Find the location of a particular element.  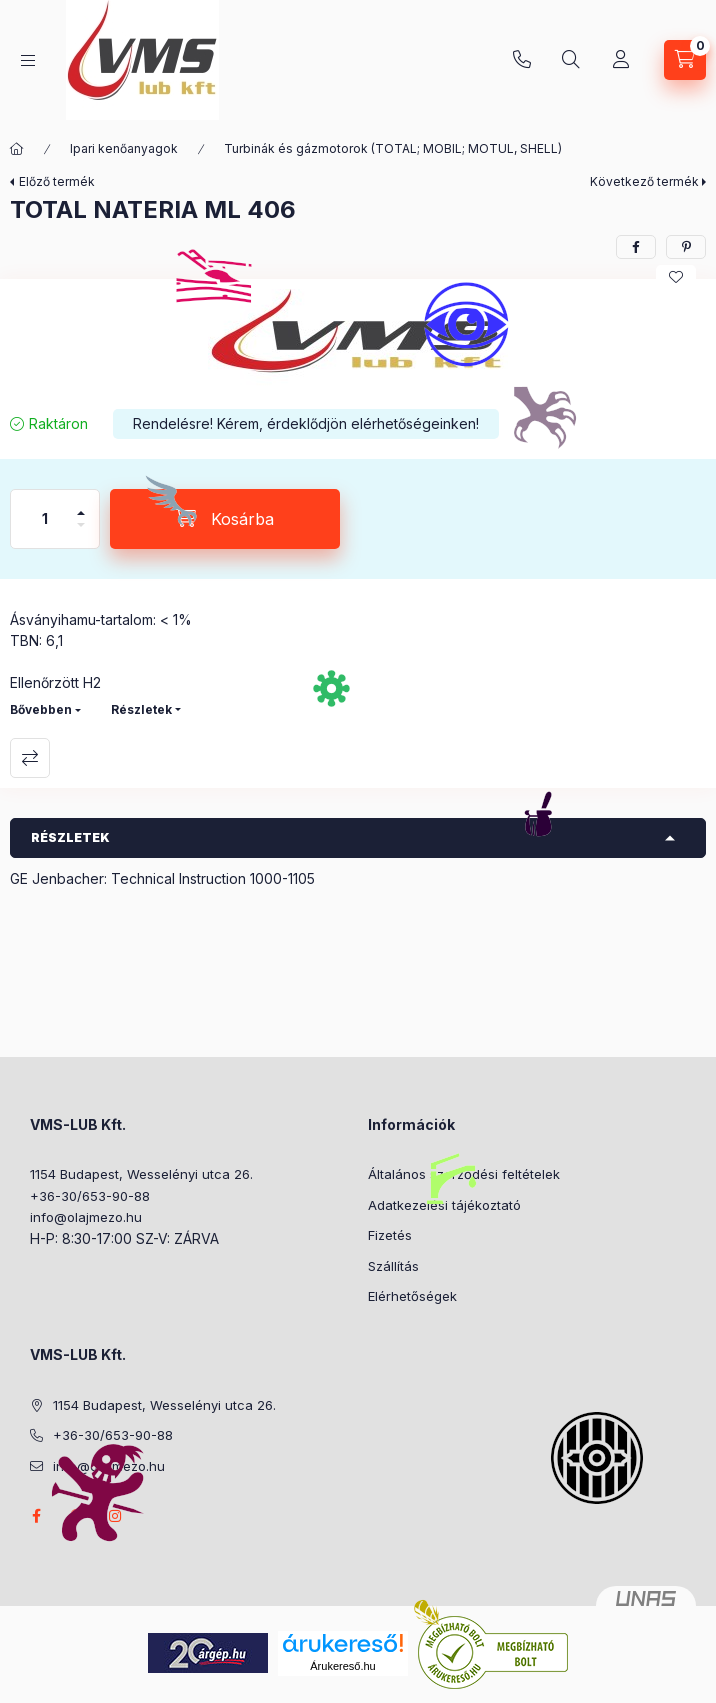

indicates slow processing or loading state is located at coordinates (331, 688).